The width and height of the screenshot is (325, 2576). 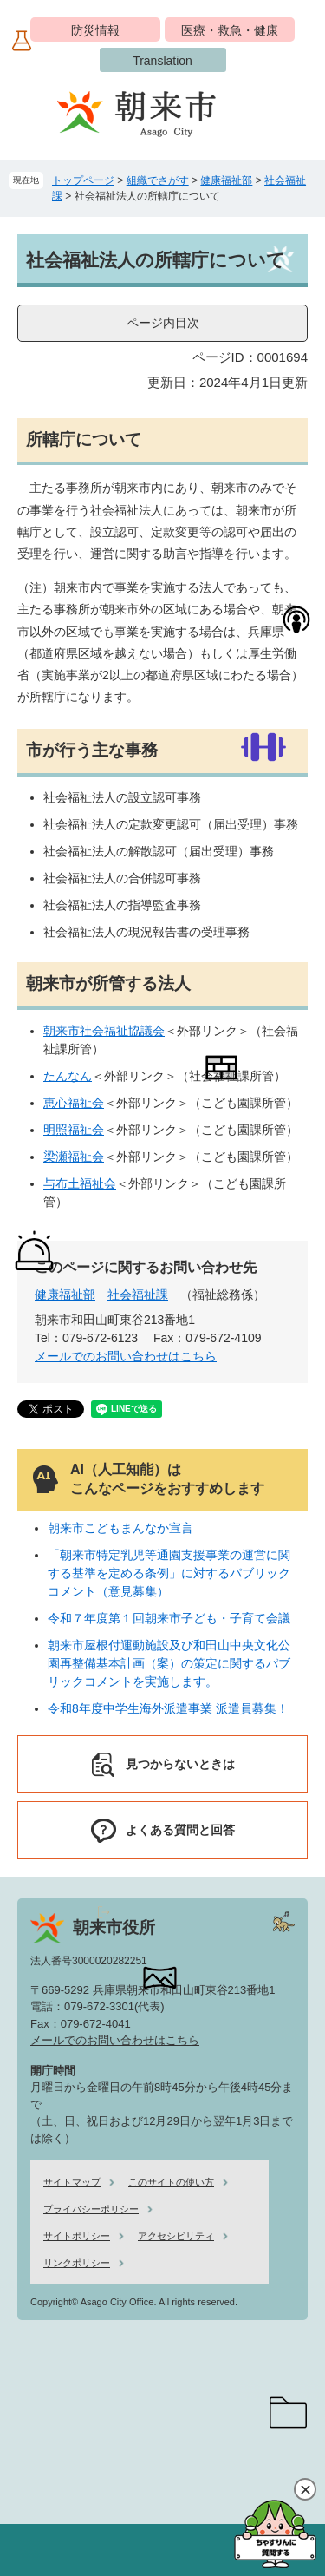 I want to click on access your files and documents, so click(x=288, y=2412).